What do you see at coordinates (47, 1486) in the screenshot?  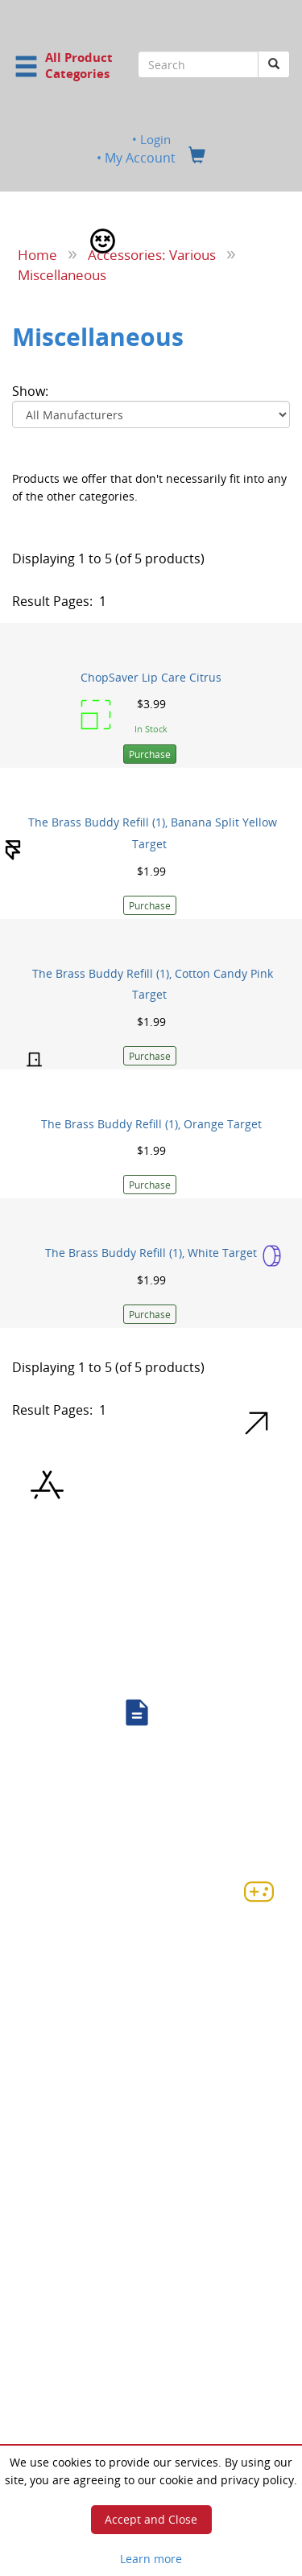 I see `open the app store` at bounding box center [47, 1486].